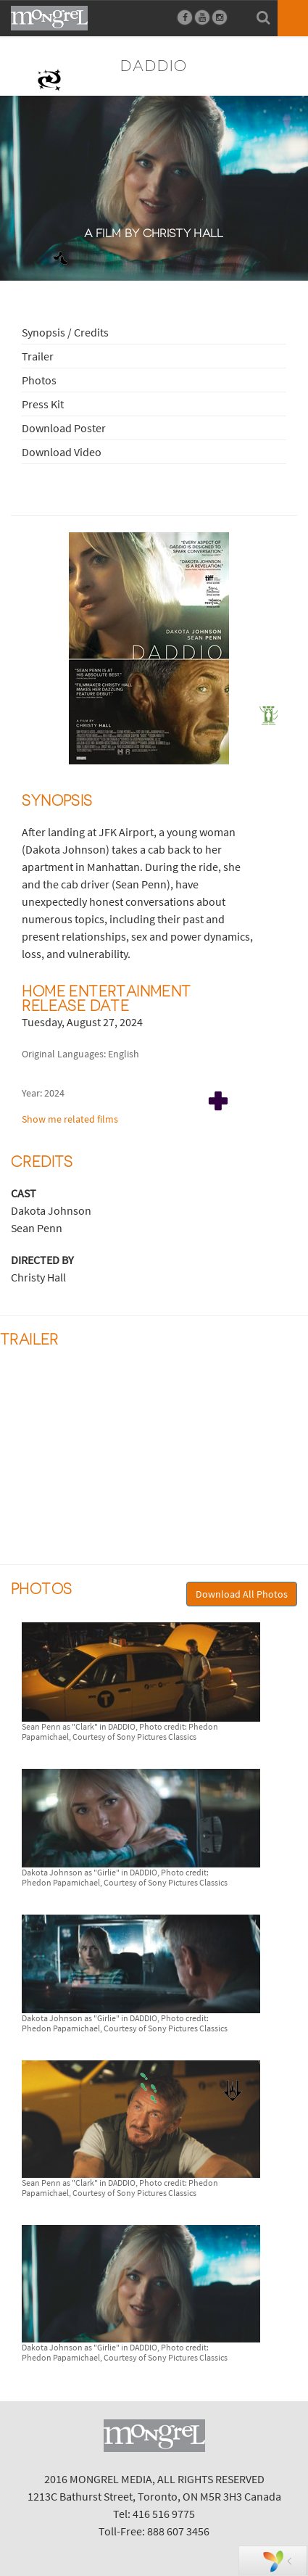 This screenshot has height=2576, width=308. Describe the element at coordinates (233, 2091) in the screenshot. I see `indicates falling rock hazard or danger zone` at that location.